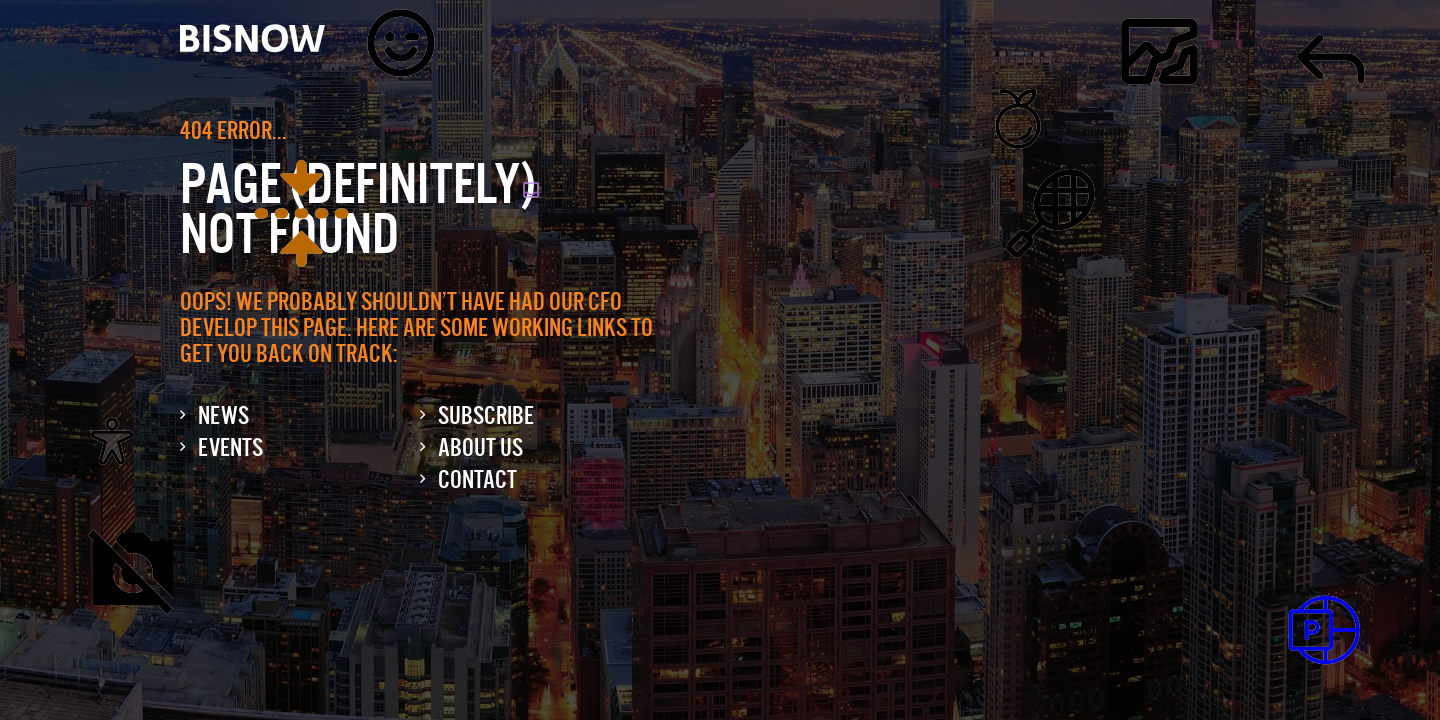  What do you see at coordinates (1049, 215) in the screenshot?
I see `access tennis or racquet sports activities` at bounding box center [1049, 215].